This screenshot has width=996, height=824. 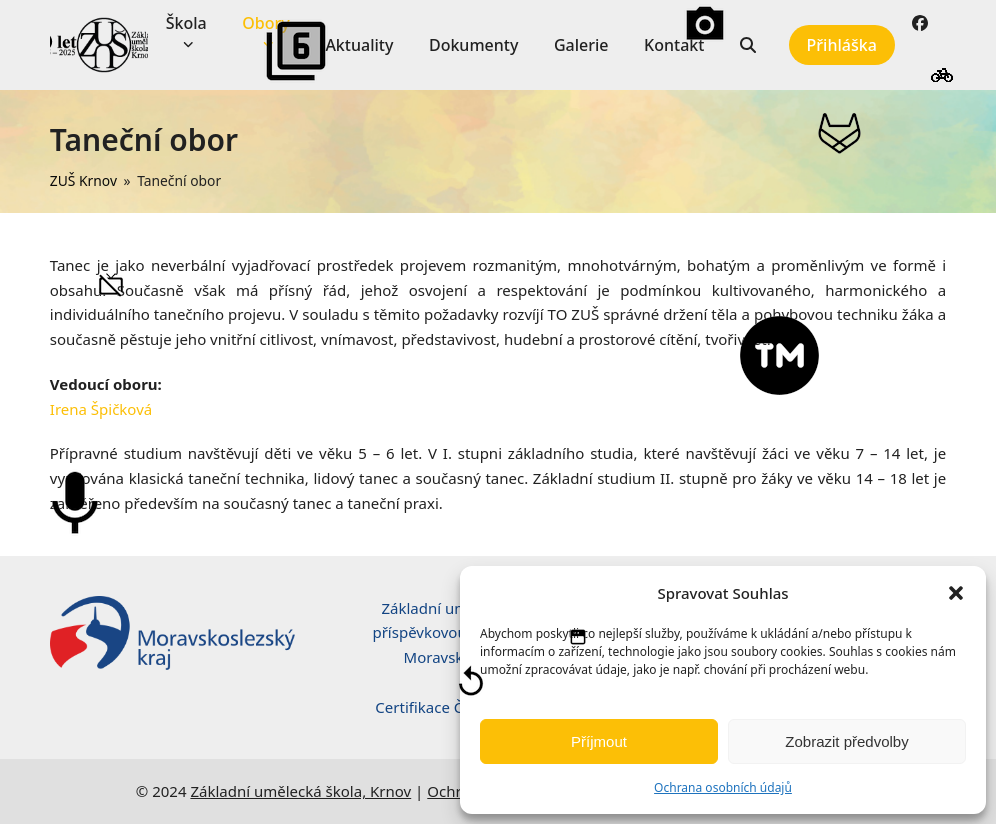 I want to click on filter option 6 in a series of image filters, so click(x=296, y=51).